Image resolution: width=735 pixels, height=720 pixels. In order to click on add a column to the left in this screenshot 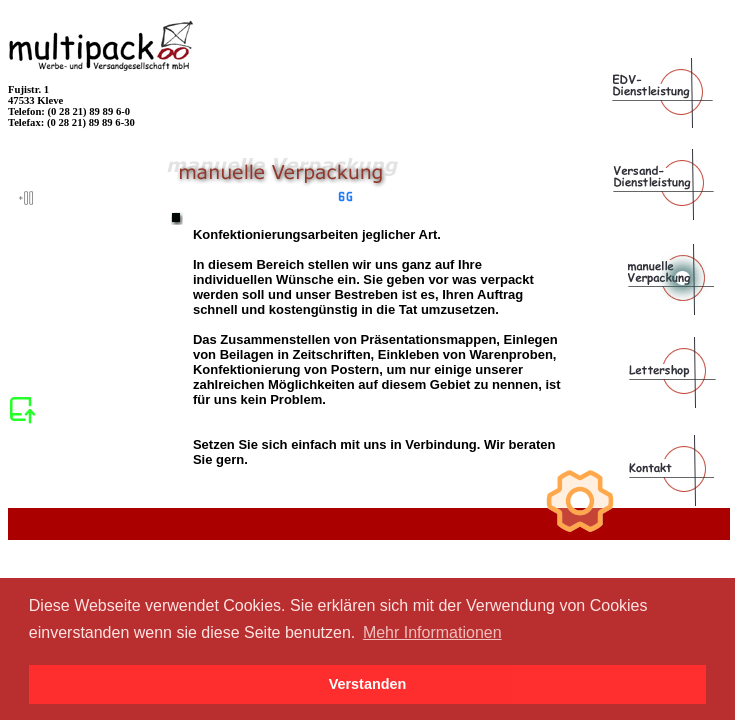, I will do `click(27, 198)`.